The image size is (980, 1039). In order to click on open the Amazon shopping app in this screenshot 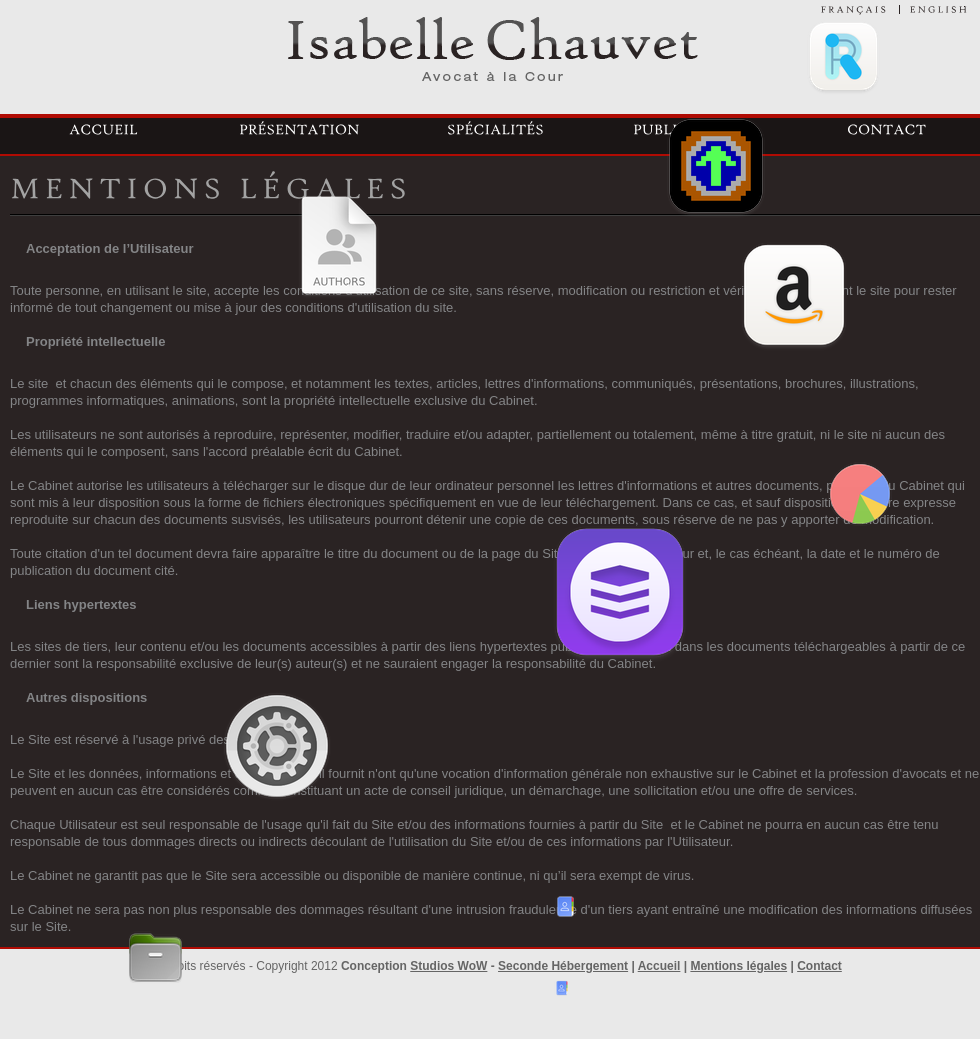, I will do `click(794, 295)`.